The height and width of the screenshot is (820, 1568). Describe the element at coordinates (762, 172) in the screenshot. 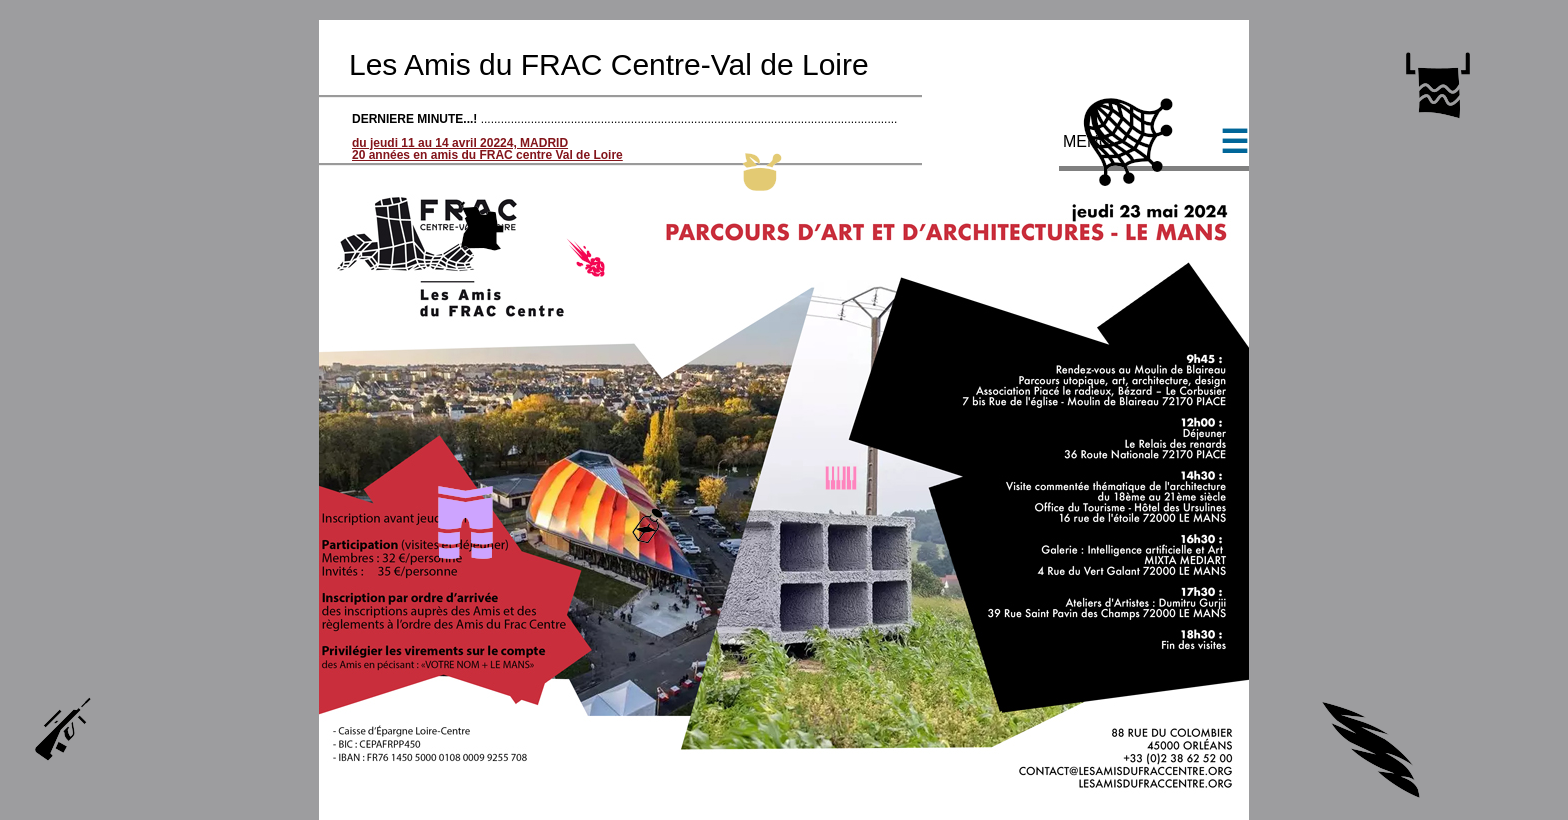

I see `access the potion crafting menu` at that location.